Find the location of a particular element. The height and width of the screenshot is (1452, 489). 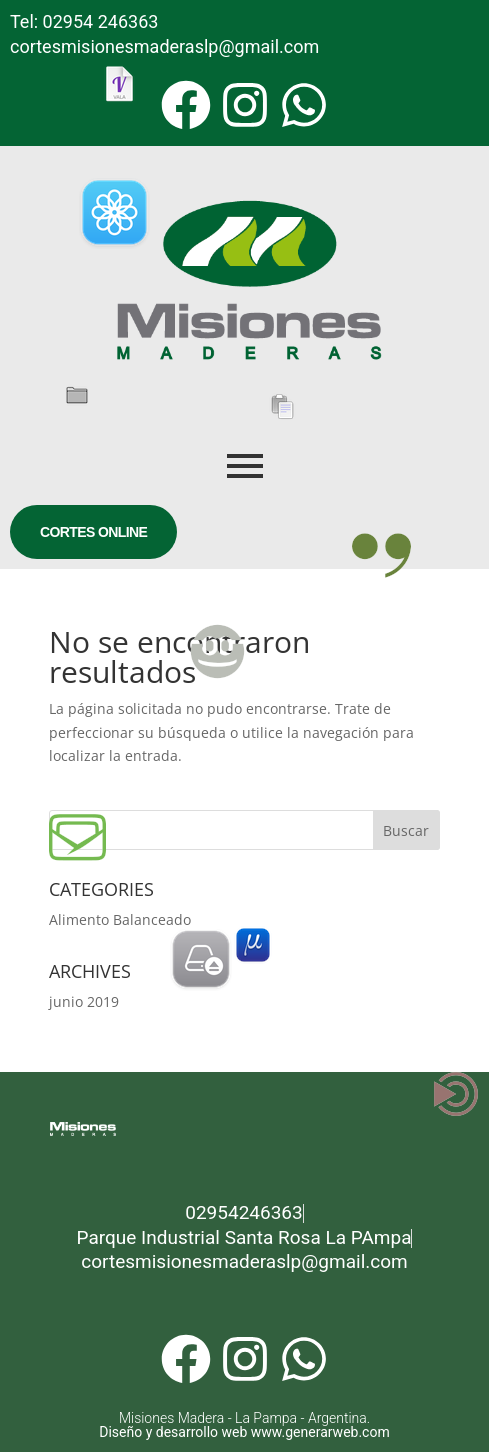

open graphics application settings is located at coordinates (114, 213).